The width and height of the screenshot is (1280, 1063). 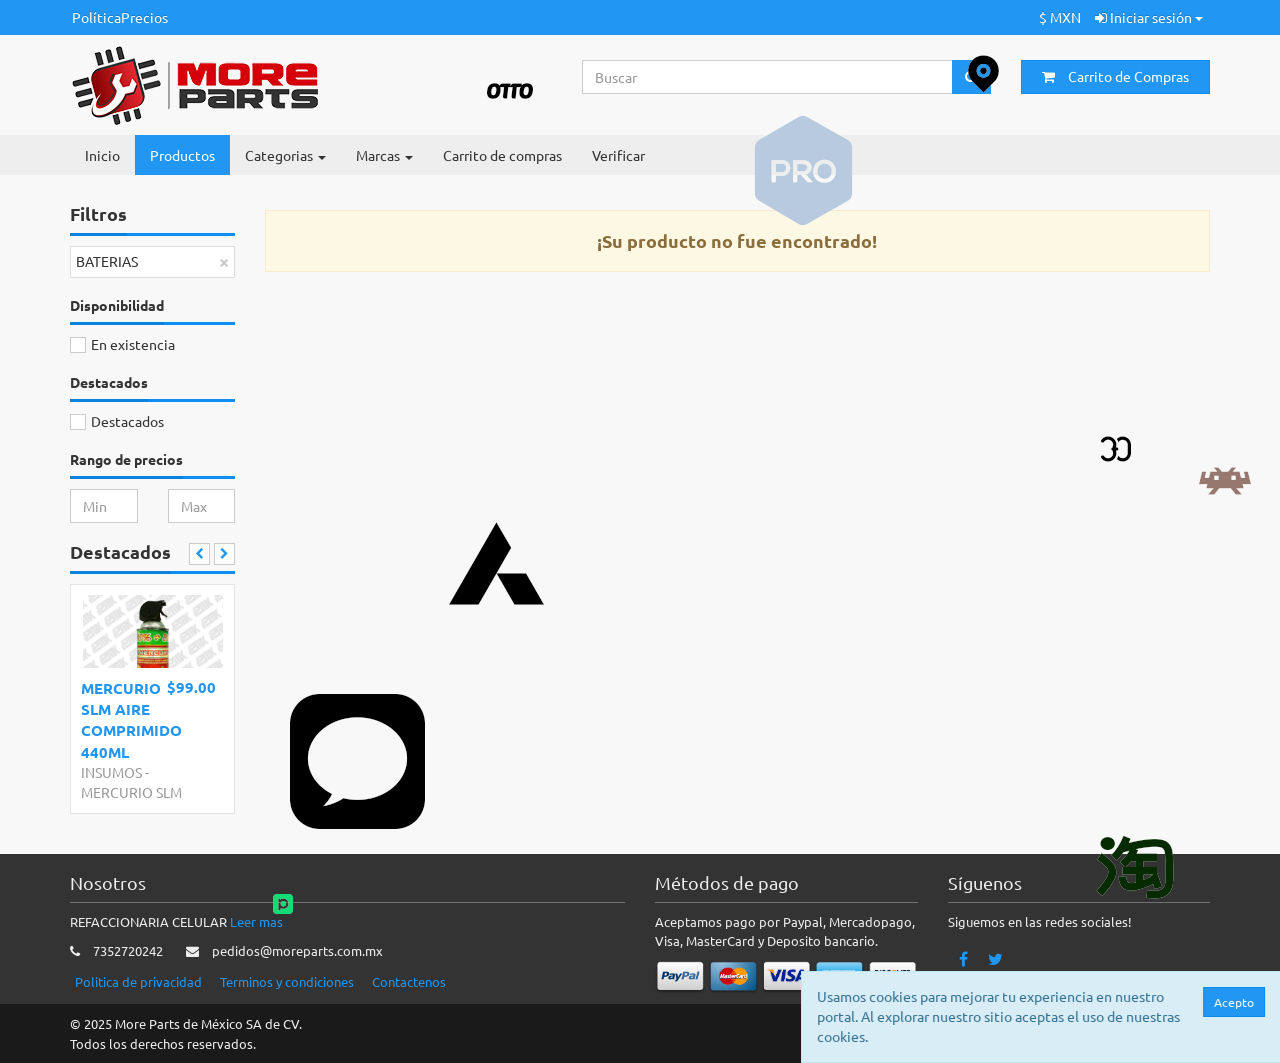 I want to click on open pixiv app, so click(x=283, y=904).